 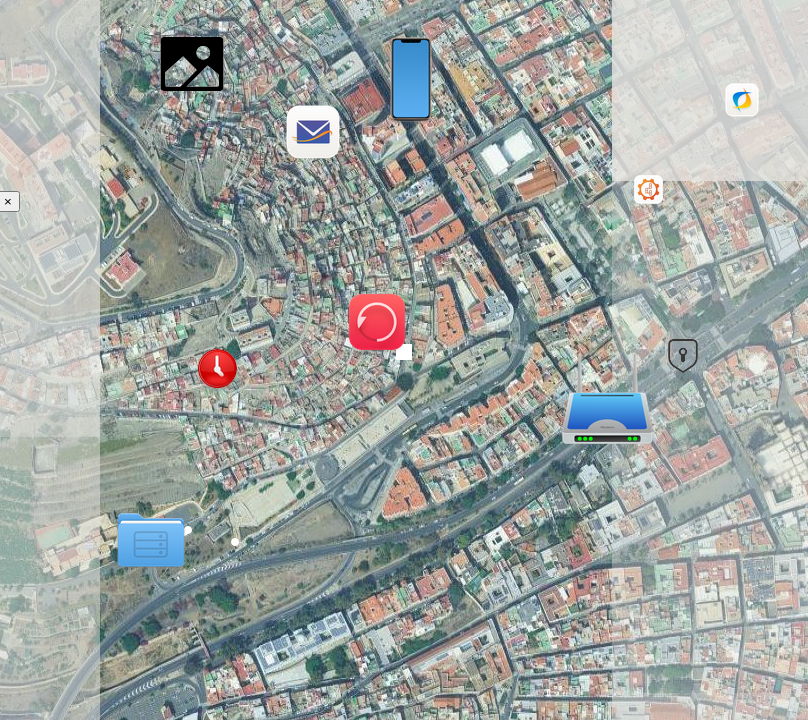 I want to click on open CrossOver app to run Windows software, so click(x=742, y=100).